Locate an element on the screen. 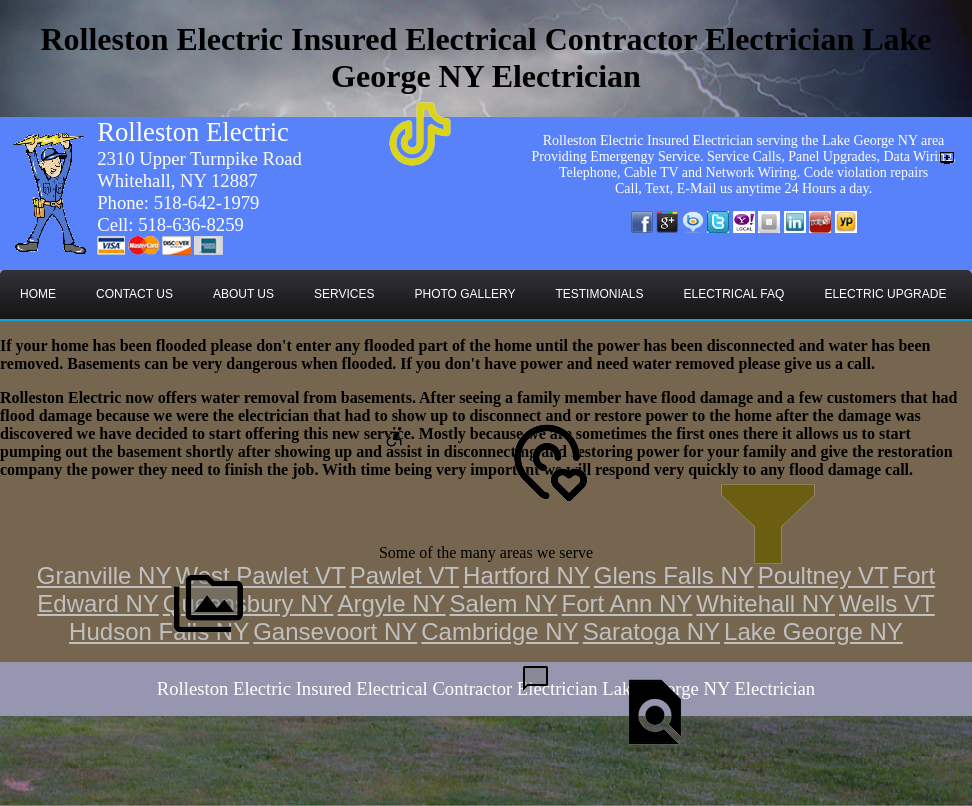  search within the current document is located at coordinates (655, 712).